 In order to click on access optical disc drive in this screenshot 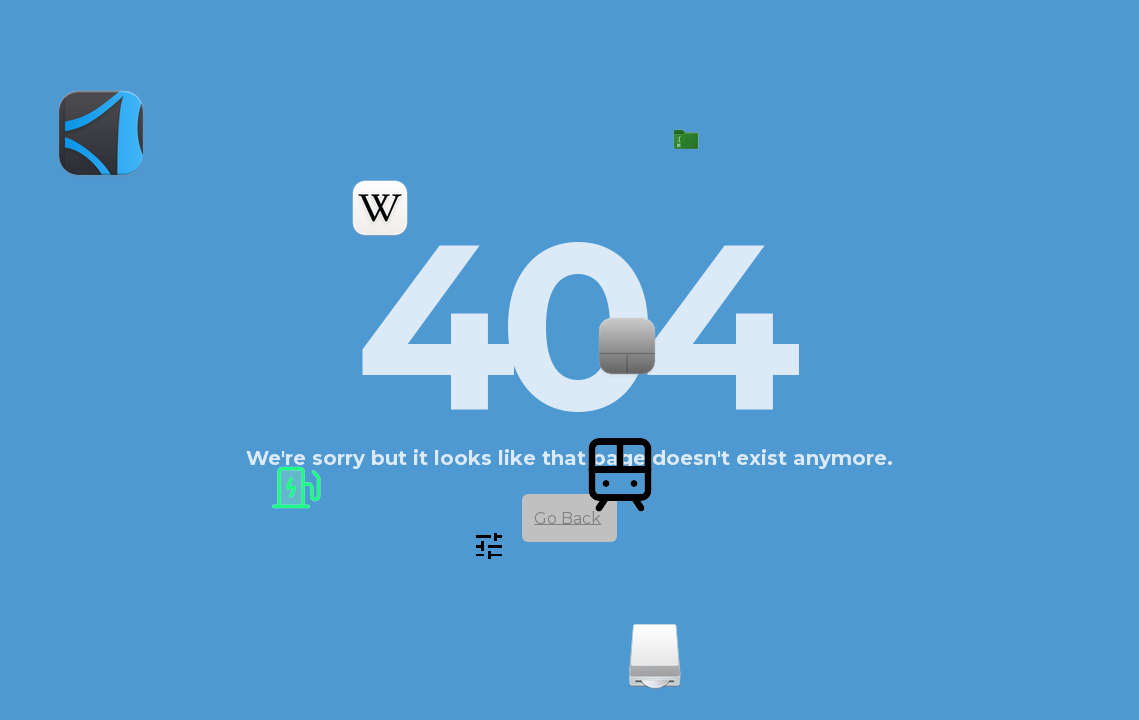, I will do `click(653, 657)`.